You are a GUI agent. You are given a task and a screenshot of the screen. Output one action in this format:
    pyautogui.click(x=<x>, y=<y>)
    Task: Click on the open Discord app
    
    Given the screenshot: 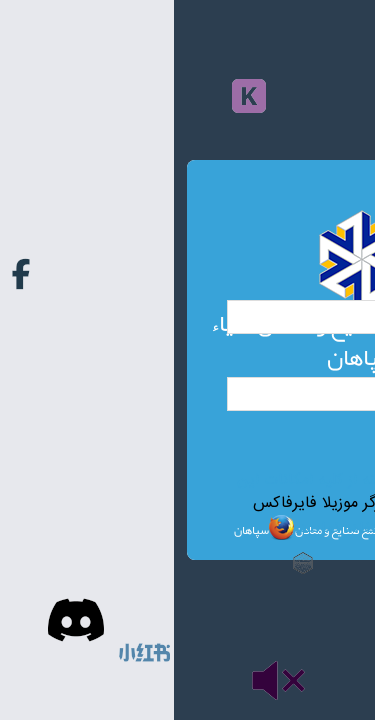 What is the action you would take?
    pyautogui.click(x=76, y=620)
    